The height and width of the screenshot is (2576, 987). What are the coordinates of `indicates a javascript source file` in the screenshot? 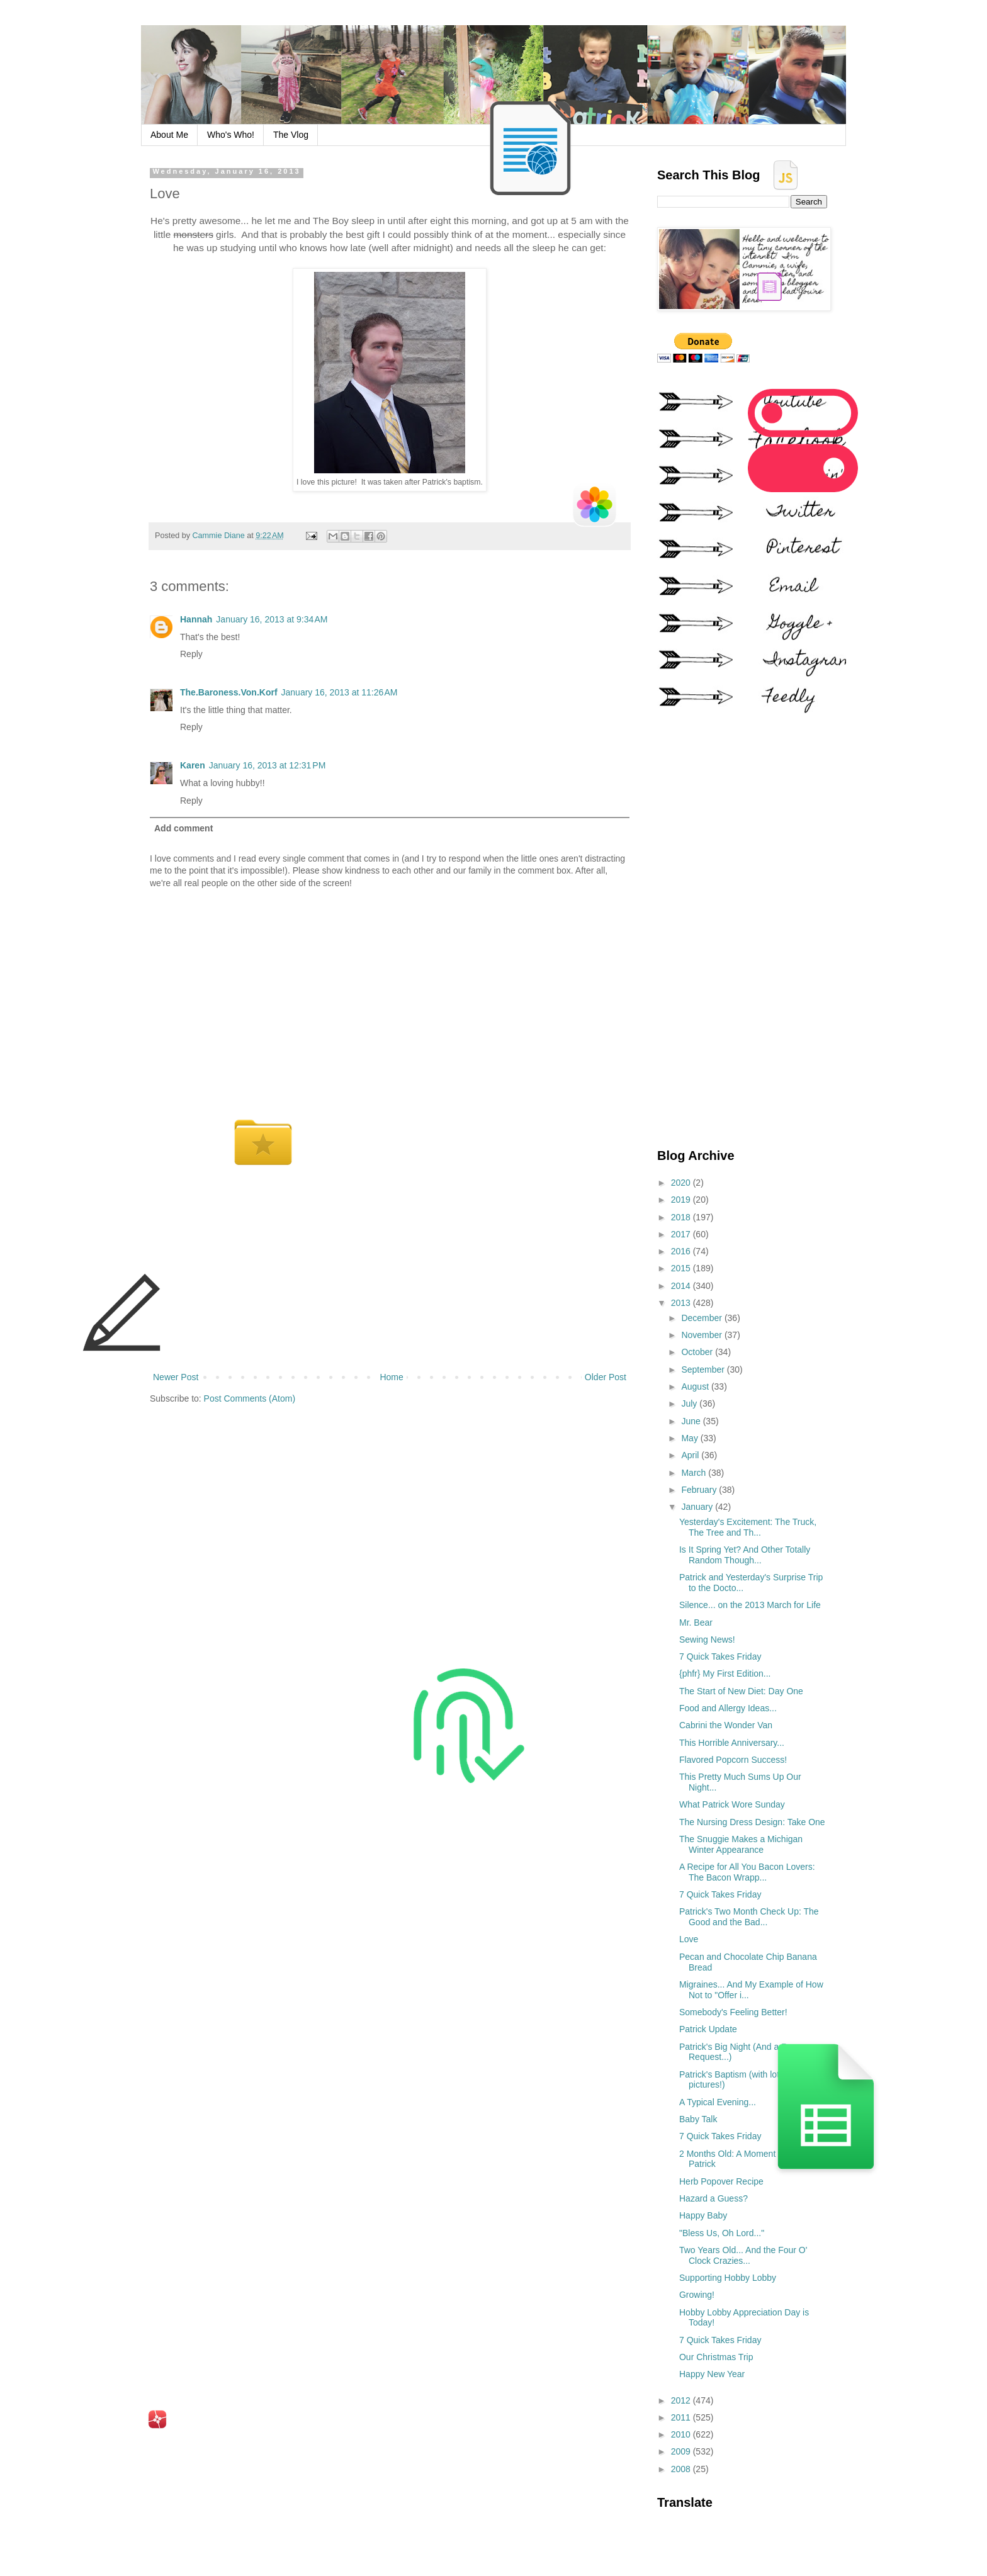 It's located at (786, 175).